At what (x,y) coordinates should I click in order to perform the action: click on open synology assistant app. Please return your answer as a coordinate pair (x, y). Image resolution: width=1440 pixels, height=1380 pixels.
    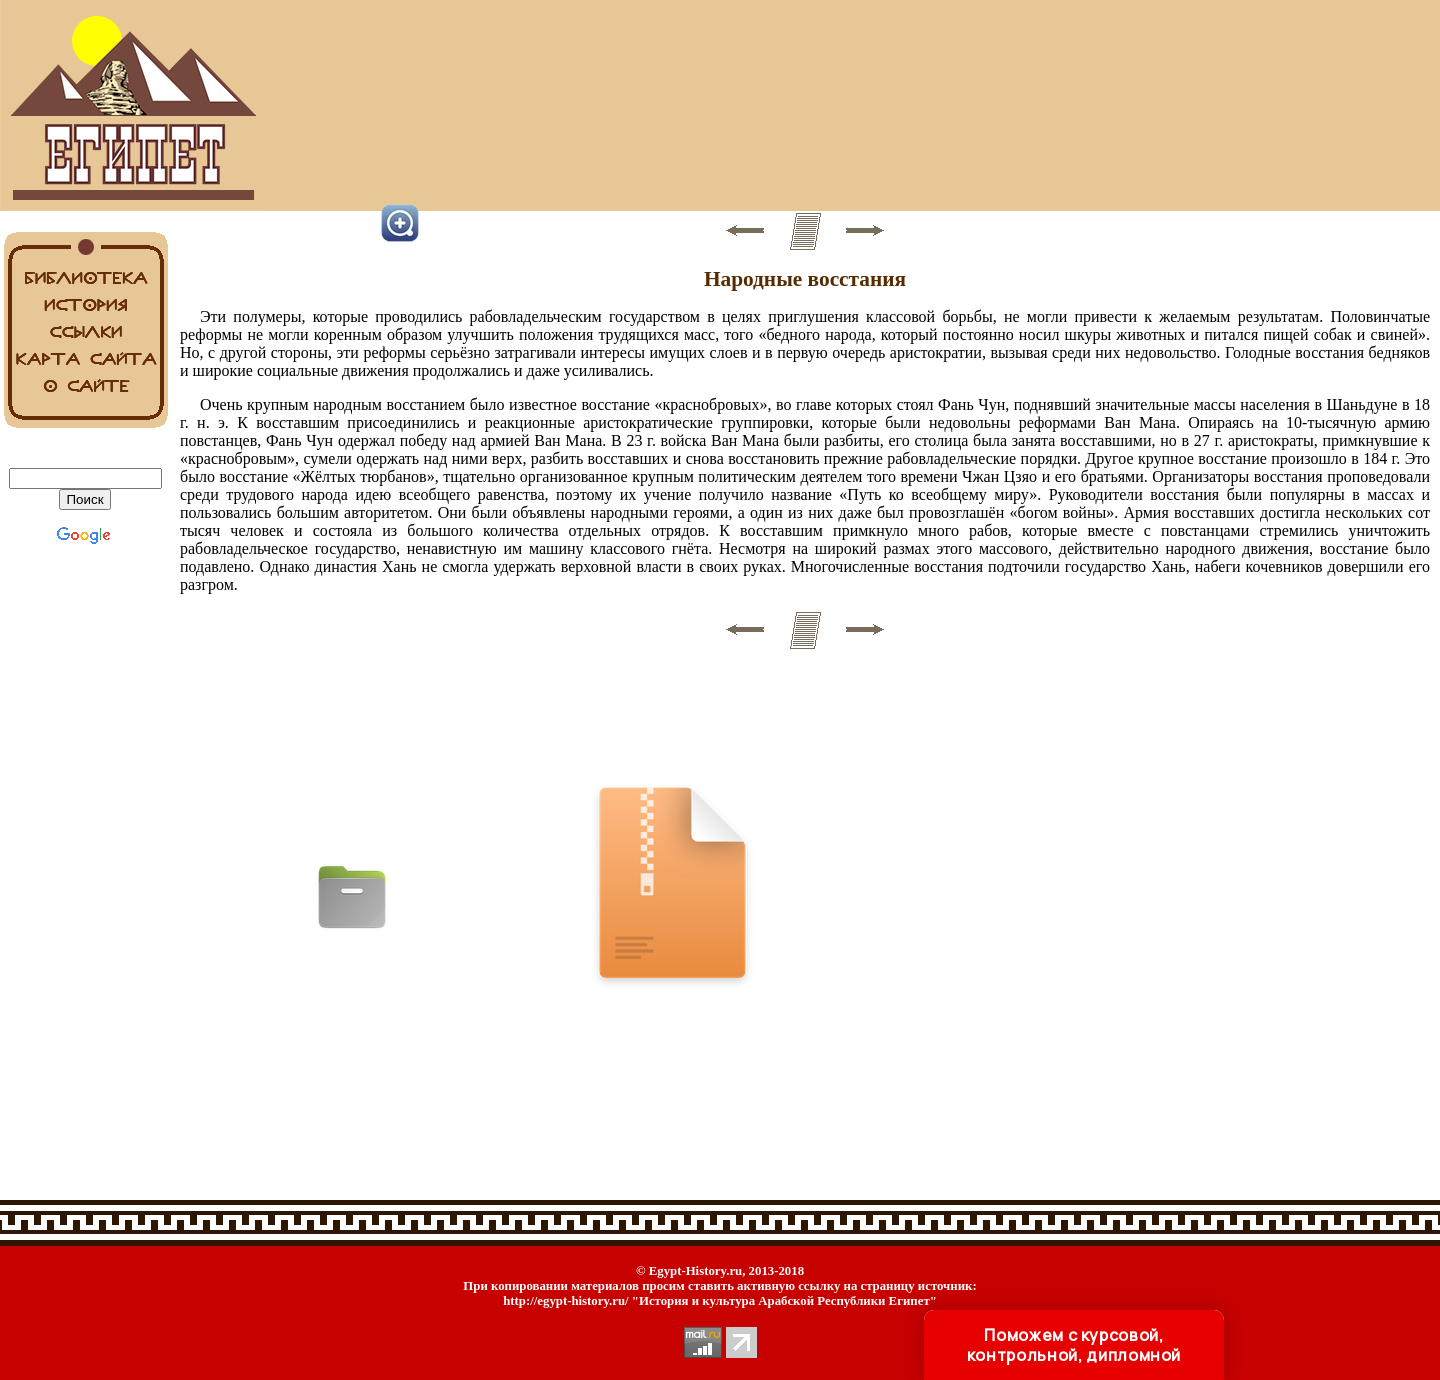
    Looking at the image, I should click on (400, 223).